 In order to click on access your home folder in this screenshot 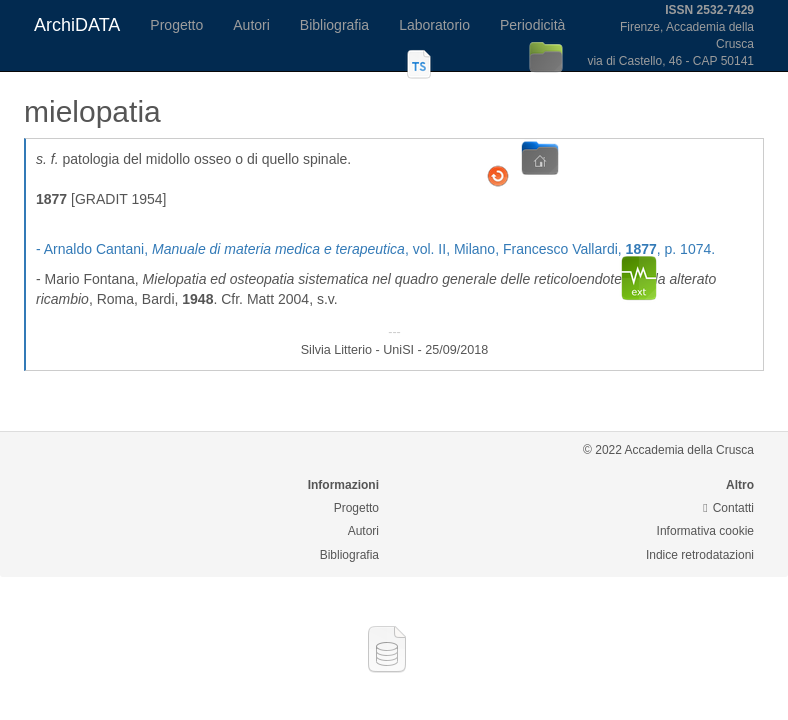, I will do `click(540, 158)`.